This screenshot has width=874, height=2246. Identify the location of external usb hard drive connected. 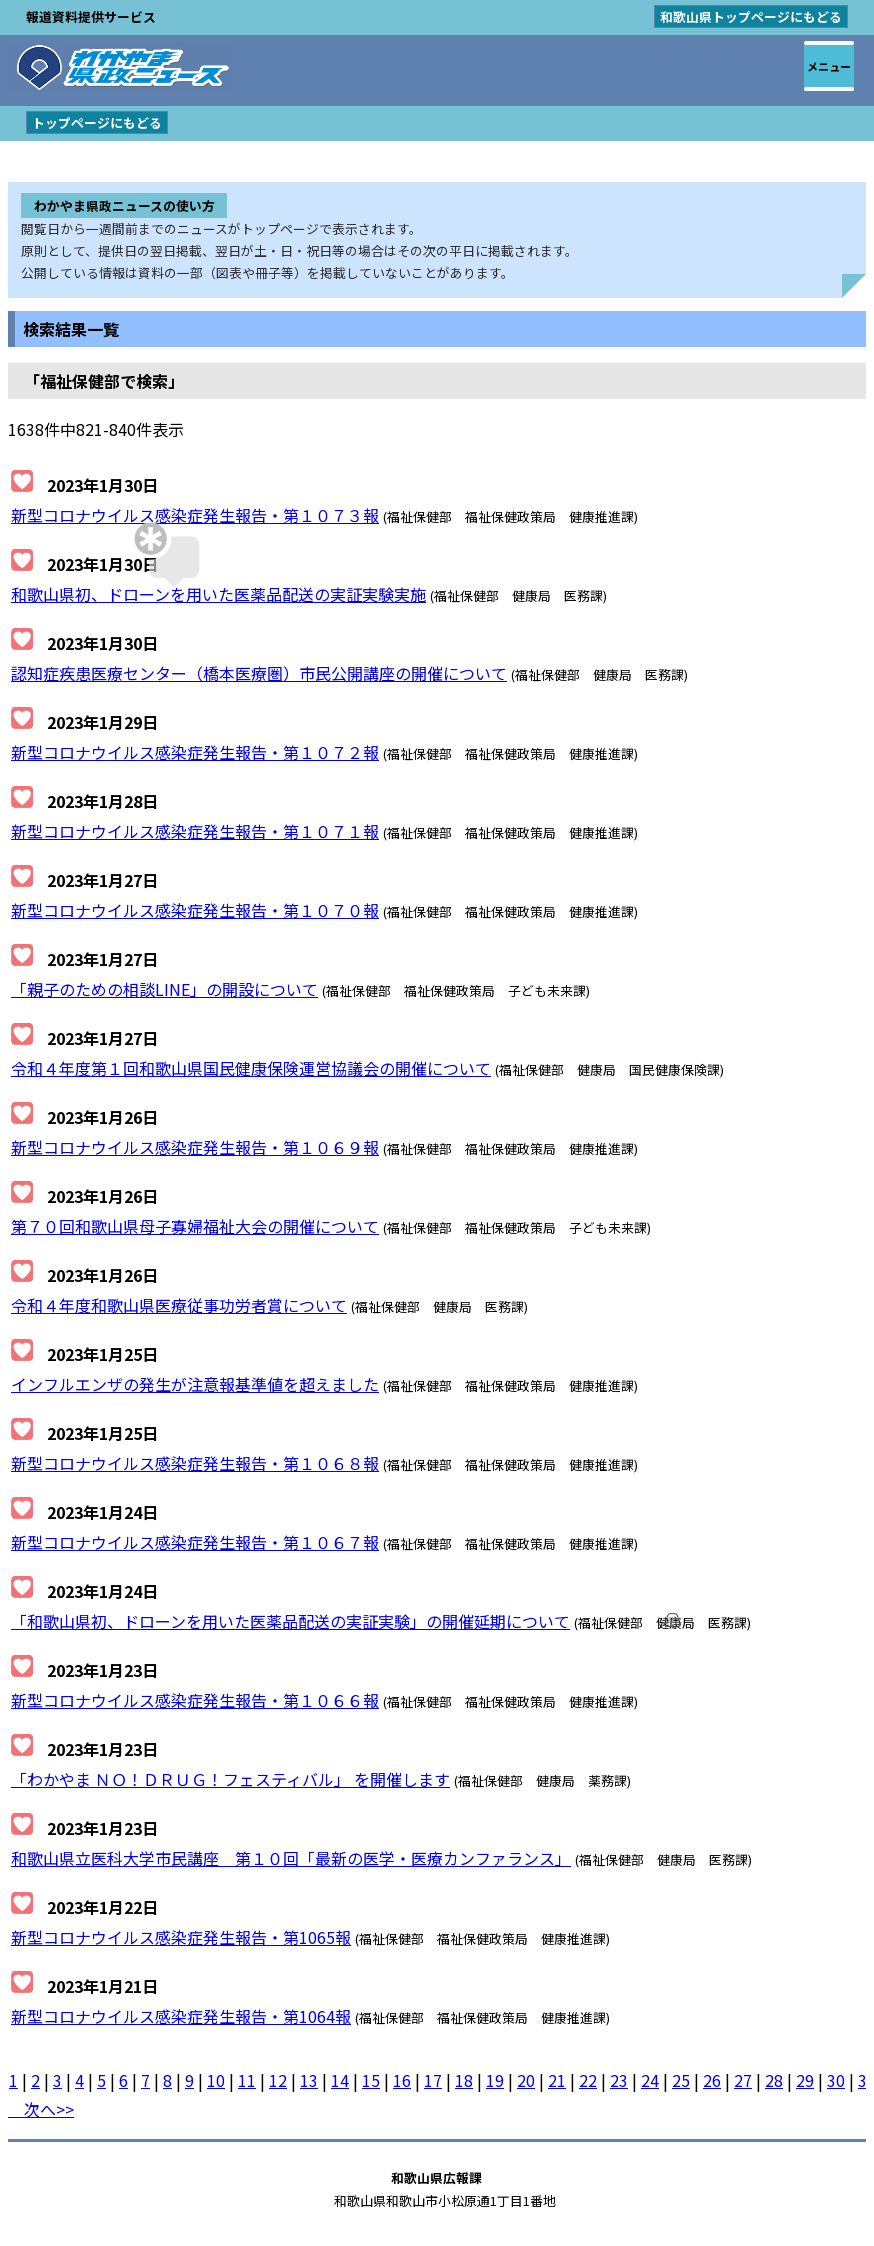
(672, 1619).